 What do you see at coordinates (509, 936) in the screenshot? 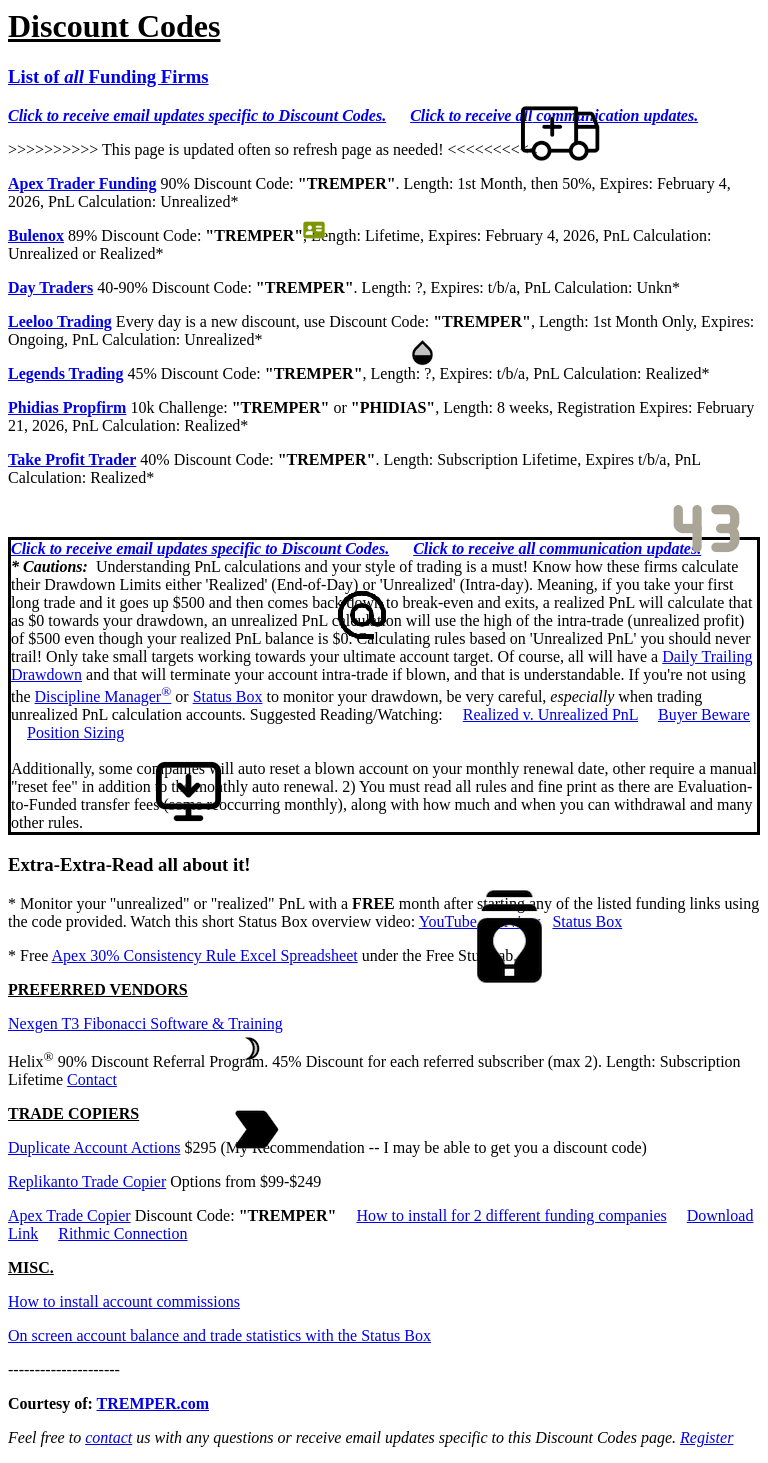
I see `view batch prediction results` at bounding box center [509, 936].